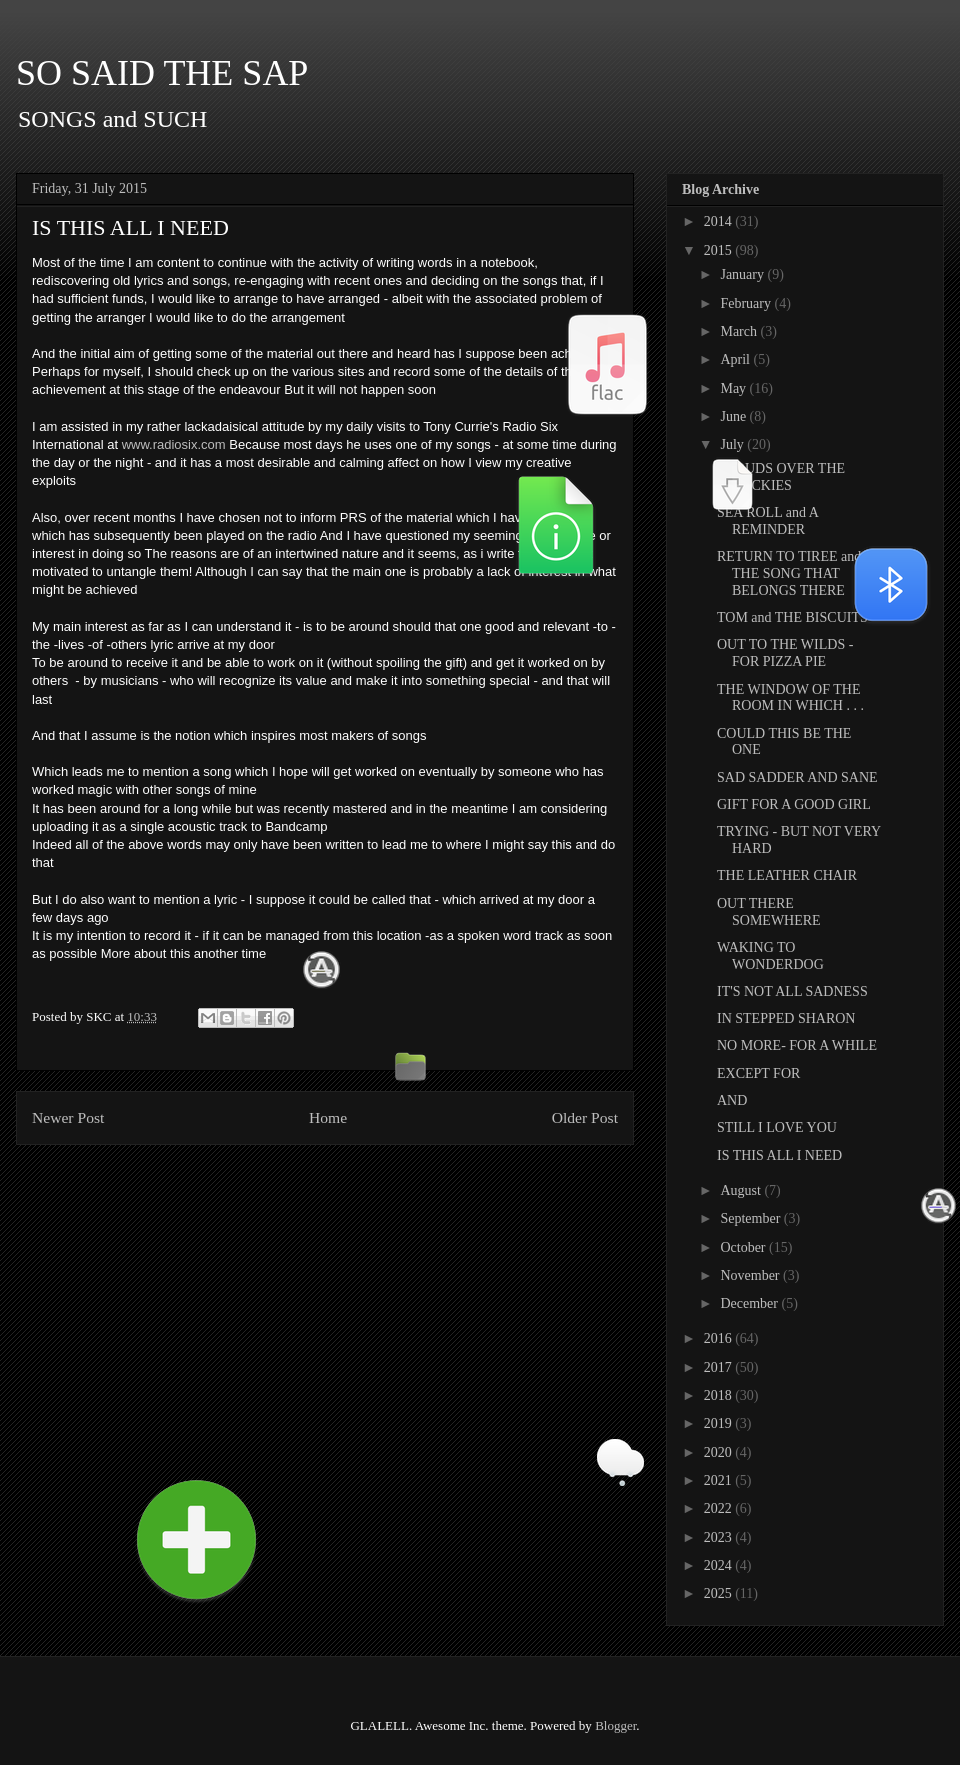 The image size is (960, 1765). Describe the element at coordinates (196, 1541) in the screenshot. I see `add a new item to the list` at that location.